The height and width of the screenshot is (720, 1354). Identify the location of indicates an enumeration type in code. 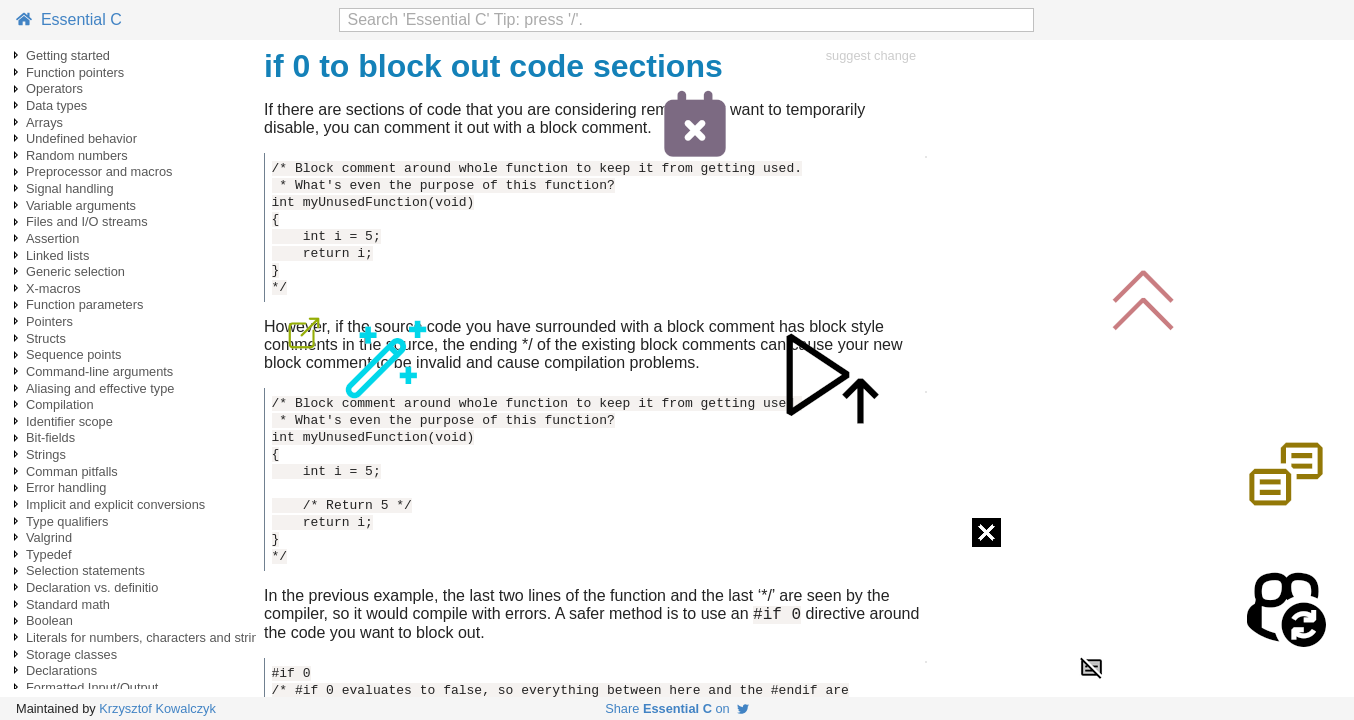
(1286, 474).